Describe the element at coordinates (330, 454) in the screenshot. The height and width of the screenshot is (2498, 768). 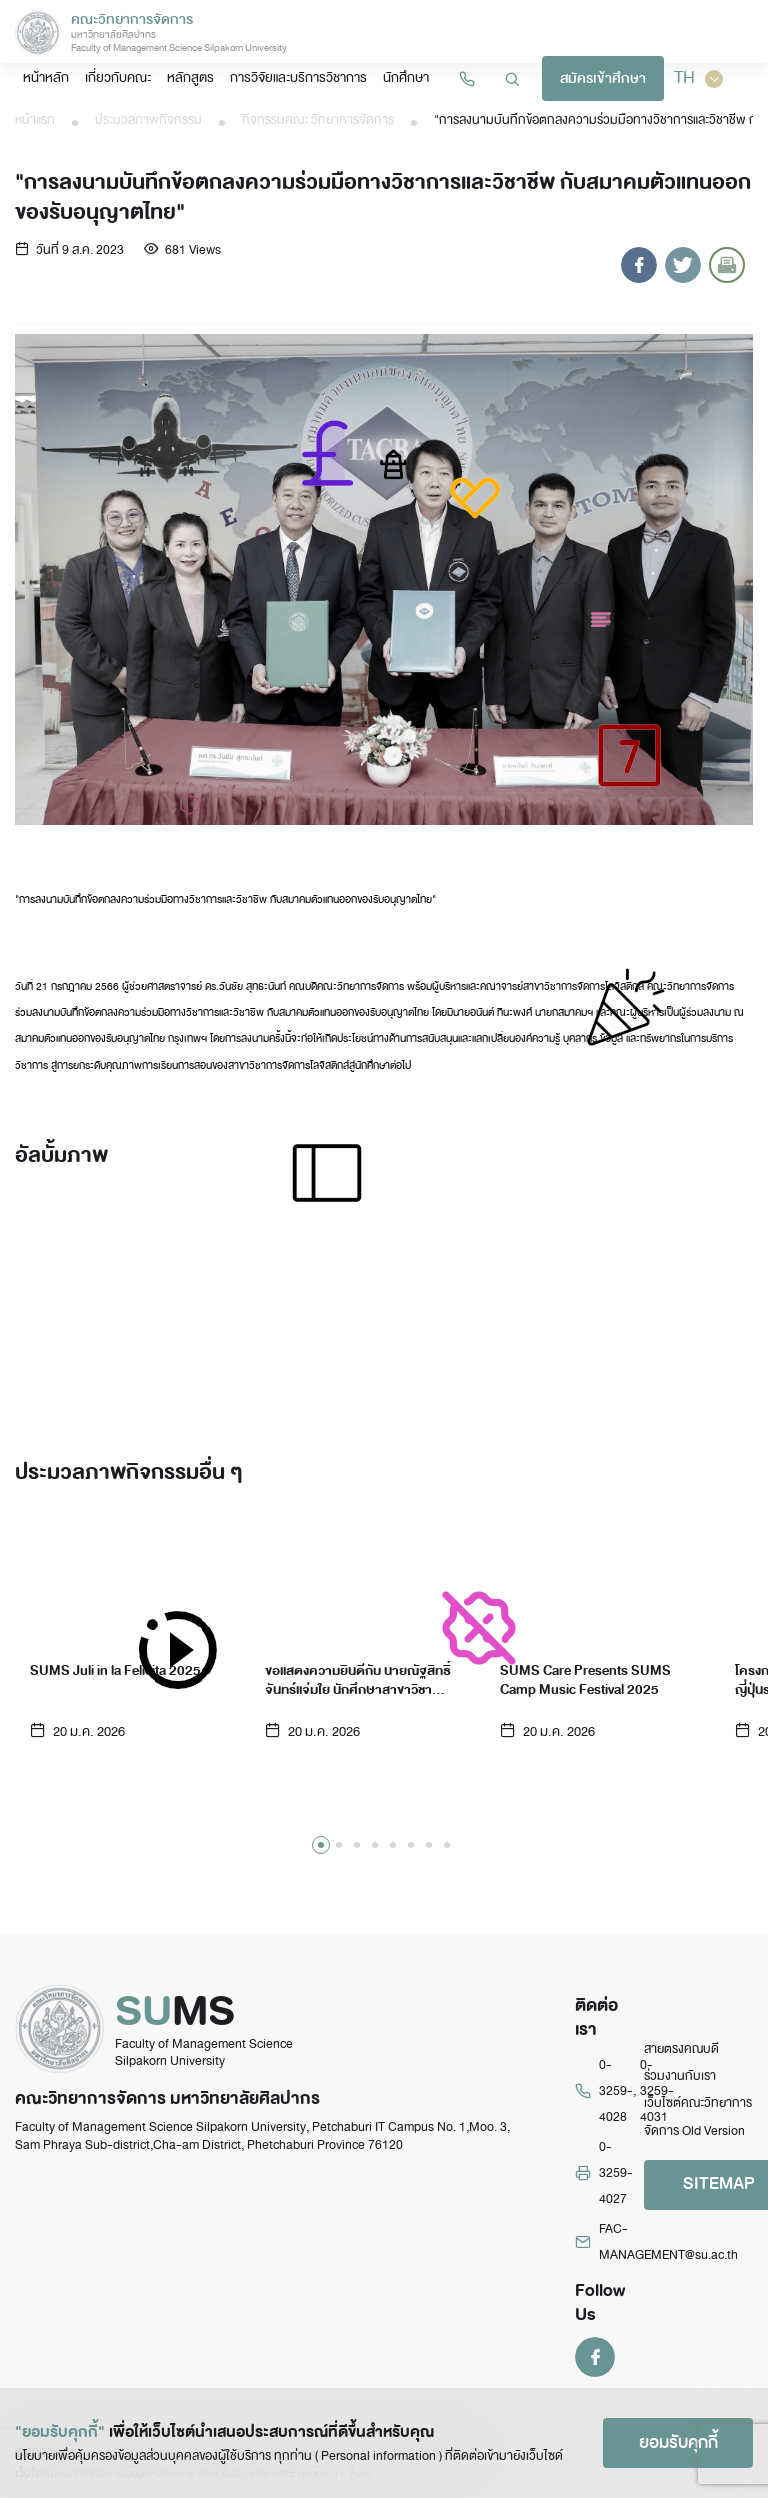
I see `view prices in british pounds` at that location.